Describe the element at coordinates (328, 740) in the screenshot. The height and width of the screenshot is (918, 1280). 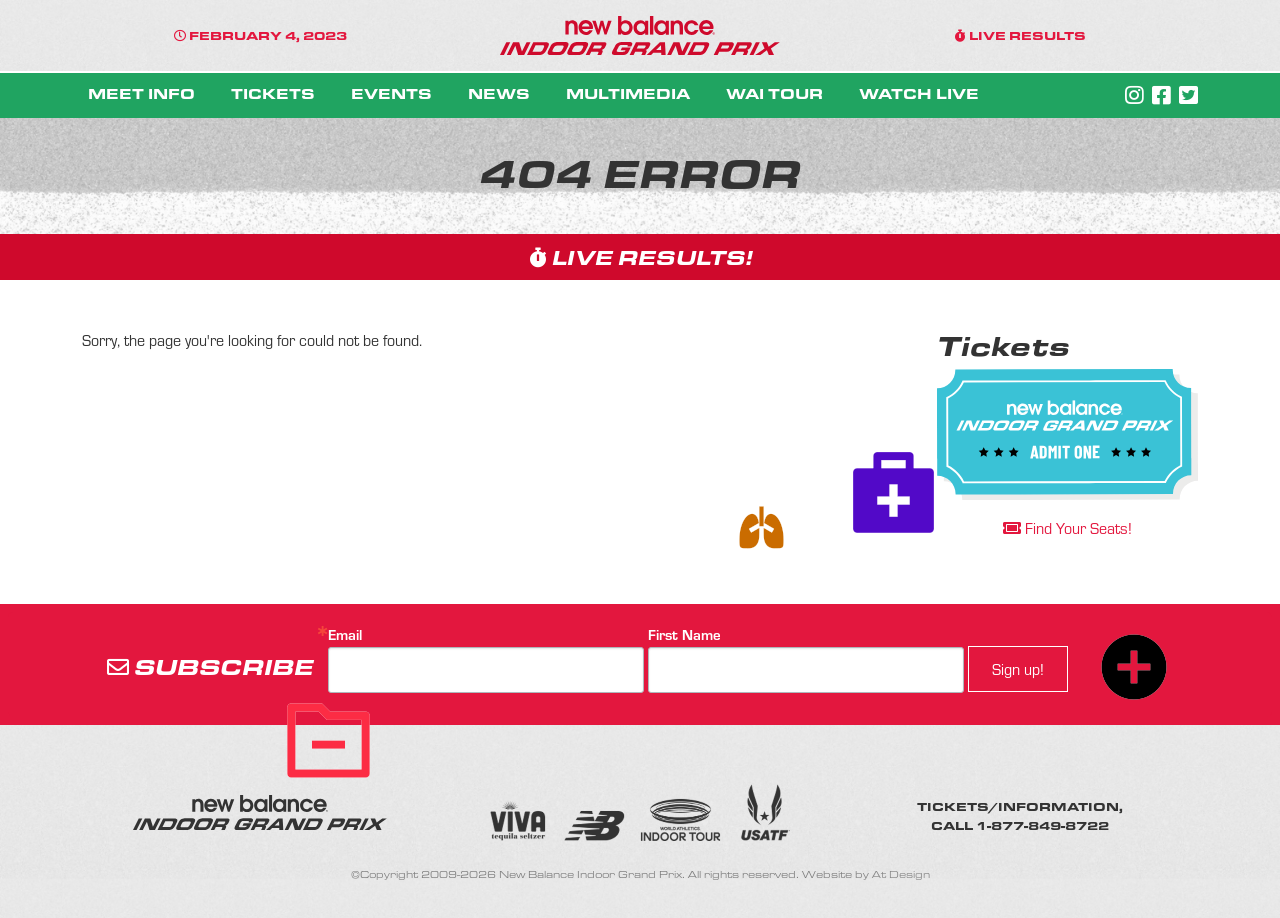
I see `remove items from folder` at that location.